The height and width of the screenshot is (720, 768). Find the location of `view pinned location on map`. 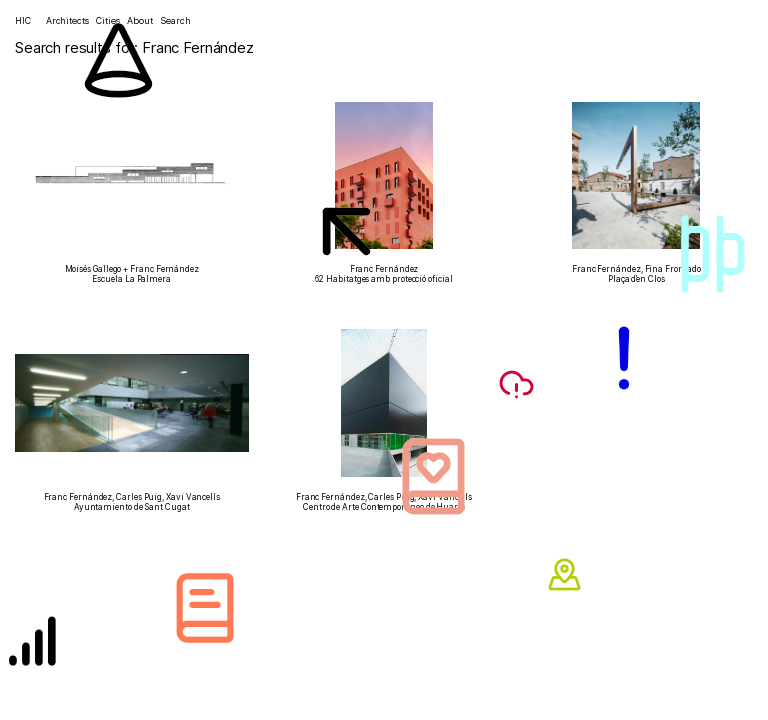

view pinned location on map is located at coordinates (564, 574).